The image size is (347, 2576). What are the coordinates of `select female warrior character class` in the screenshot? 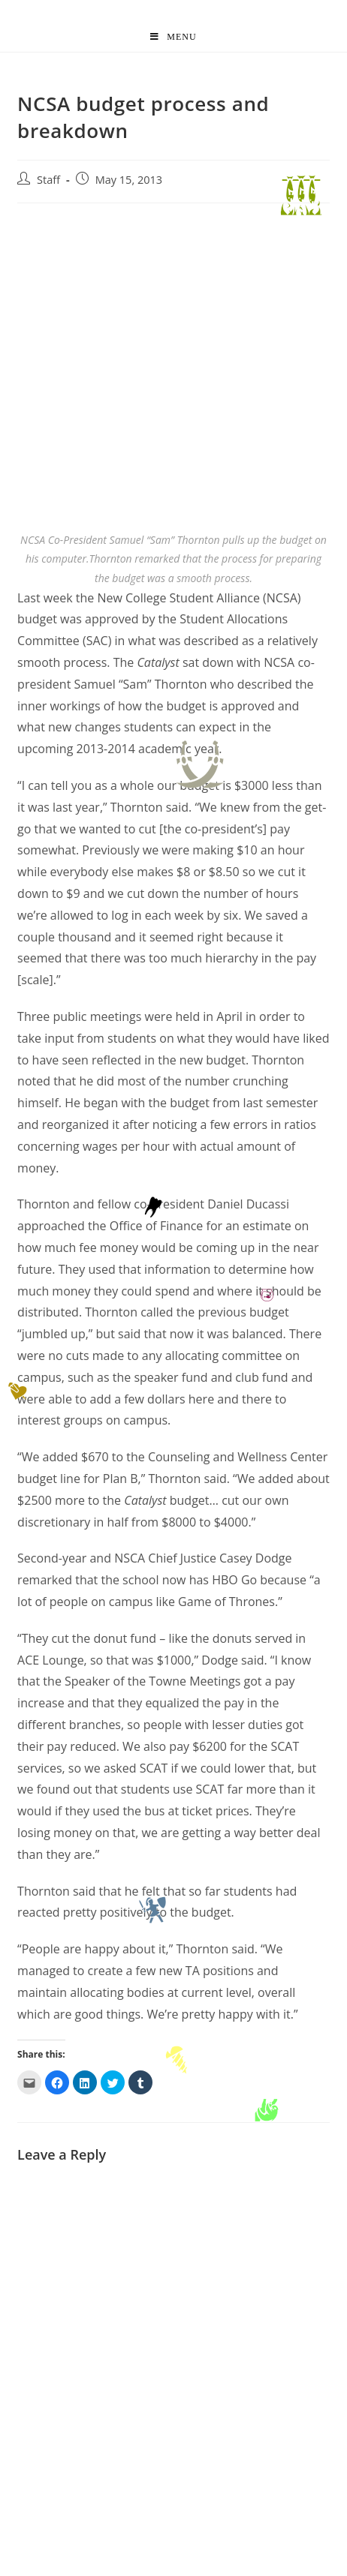 It's located at (152, 1909).